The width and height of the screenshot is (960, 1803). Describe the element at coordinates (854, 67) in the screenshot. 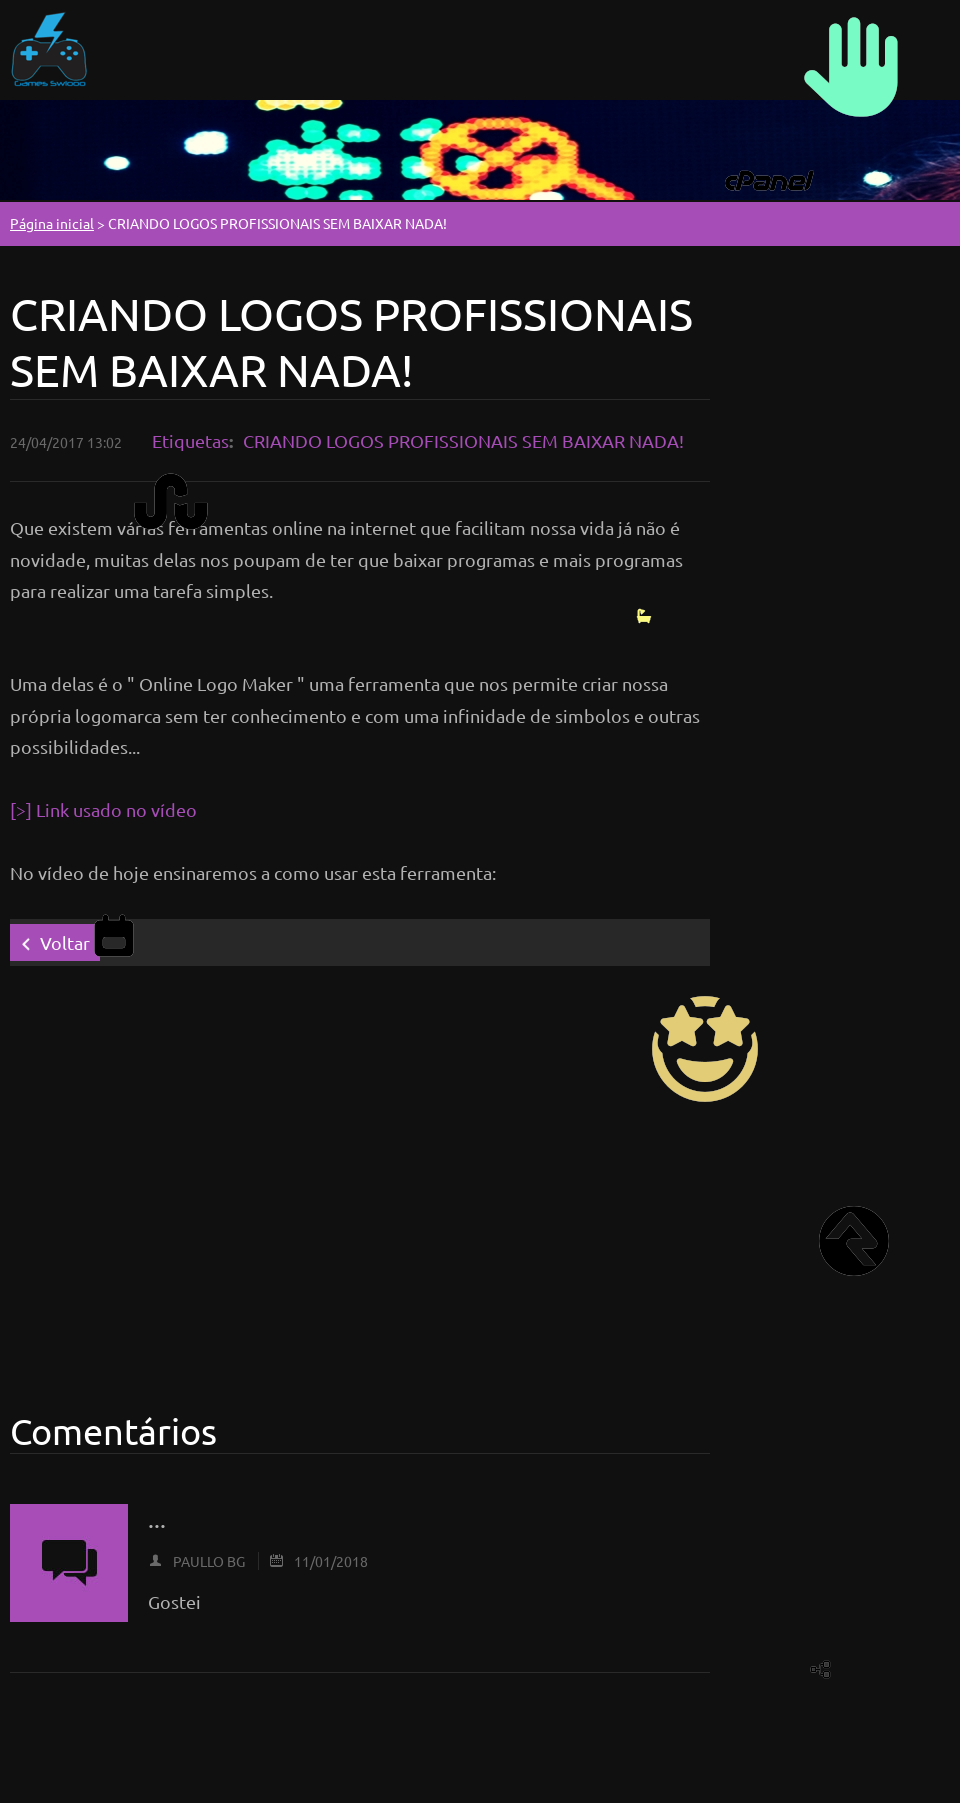

I see `stop or halt an action` at that location.